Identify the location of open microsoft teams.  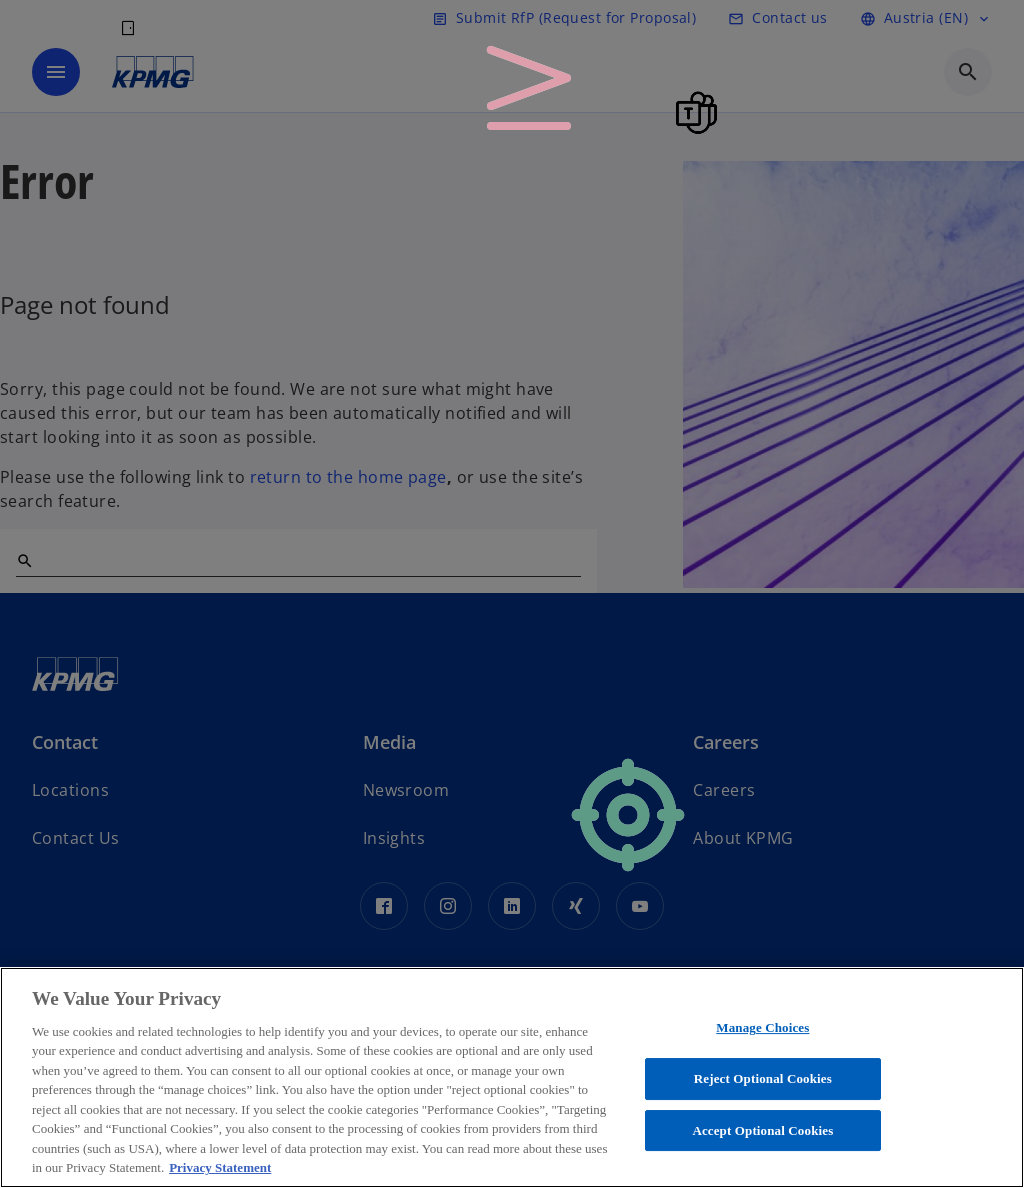
(696, 113).